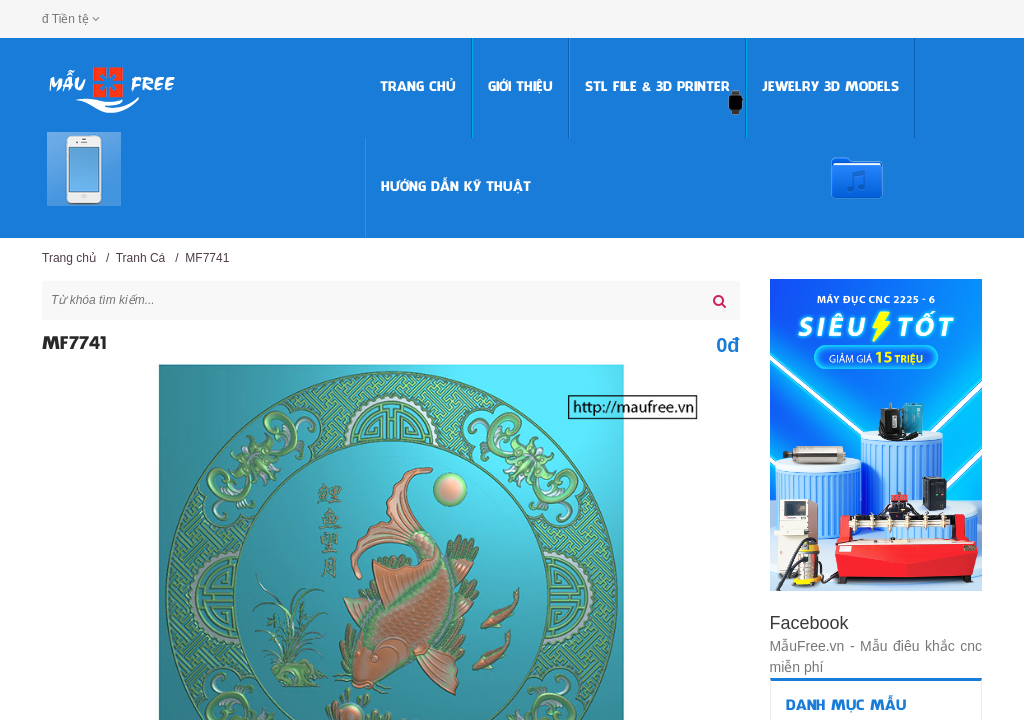  What do you see at coordinates (735, 102) in the screenshot?
I see `apple watch series 10 device icon` at bounding box center [735, 102].